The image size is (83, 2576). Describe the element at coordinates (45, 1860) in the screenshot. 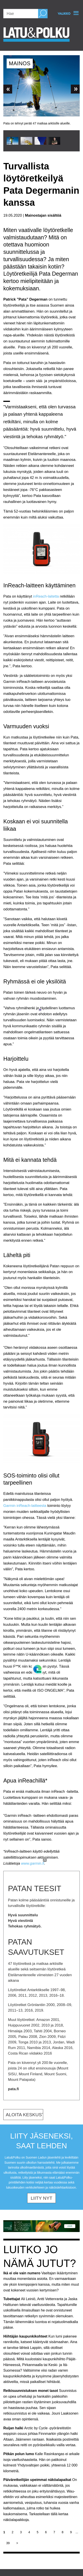

I see `open the App Store to browse and download apps` at that location.